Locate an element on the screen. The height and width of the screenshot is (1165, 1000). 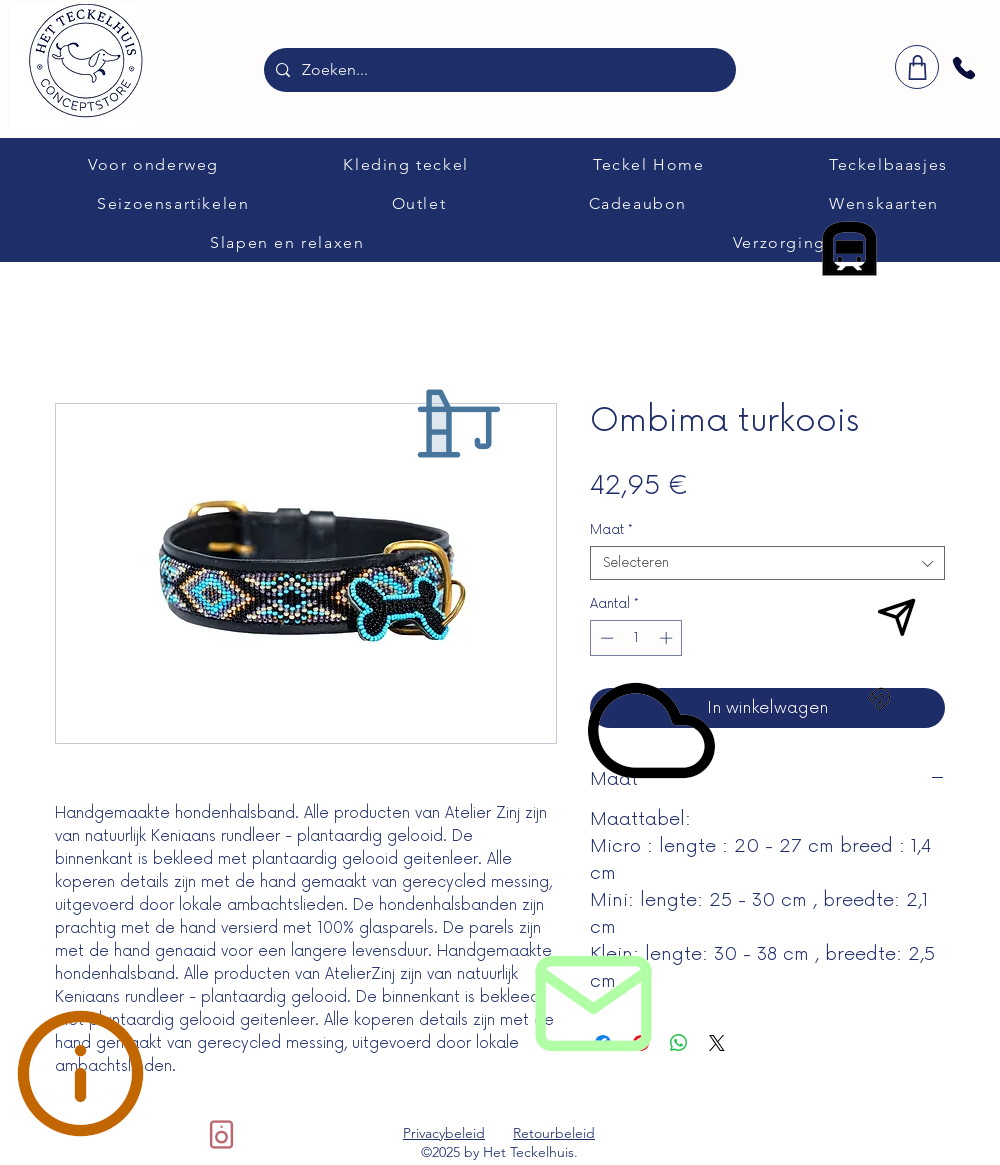
send a message is located at coordinates (898, 615).